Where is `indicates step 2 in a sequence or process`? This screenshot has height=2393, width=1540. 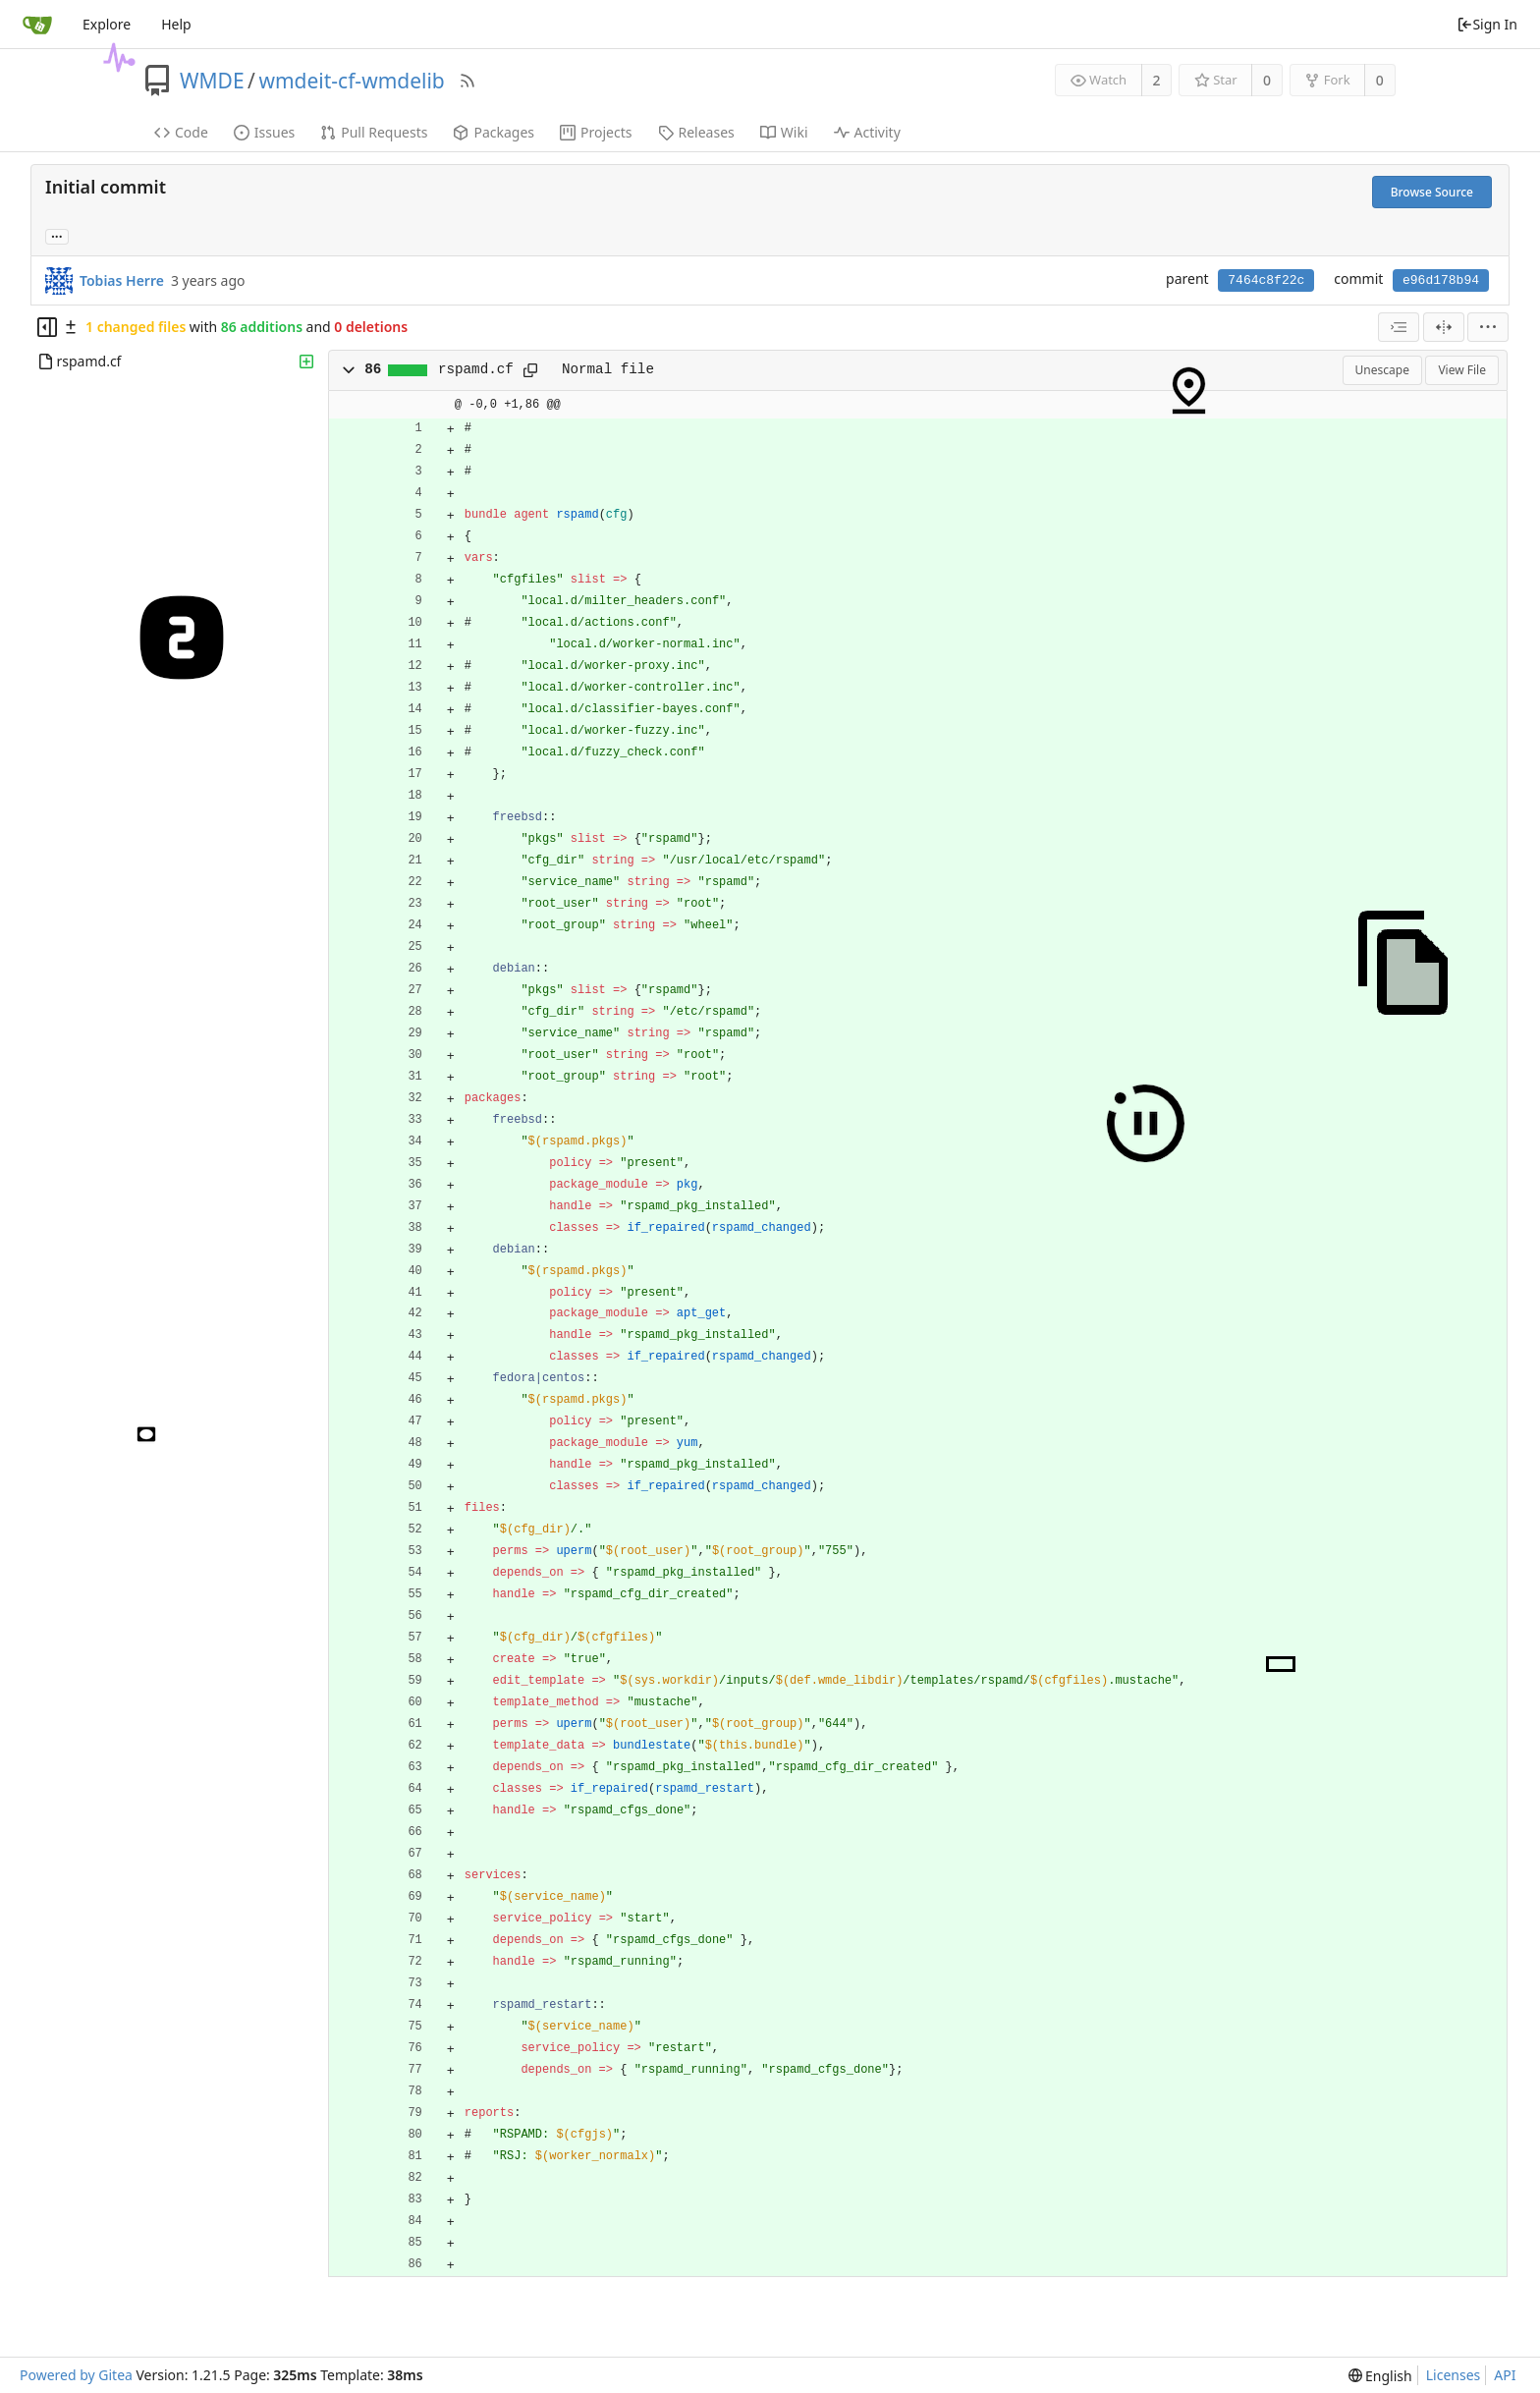 indicates step 2 in a sequence or process is located at coordinates (182, 638).